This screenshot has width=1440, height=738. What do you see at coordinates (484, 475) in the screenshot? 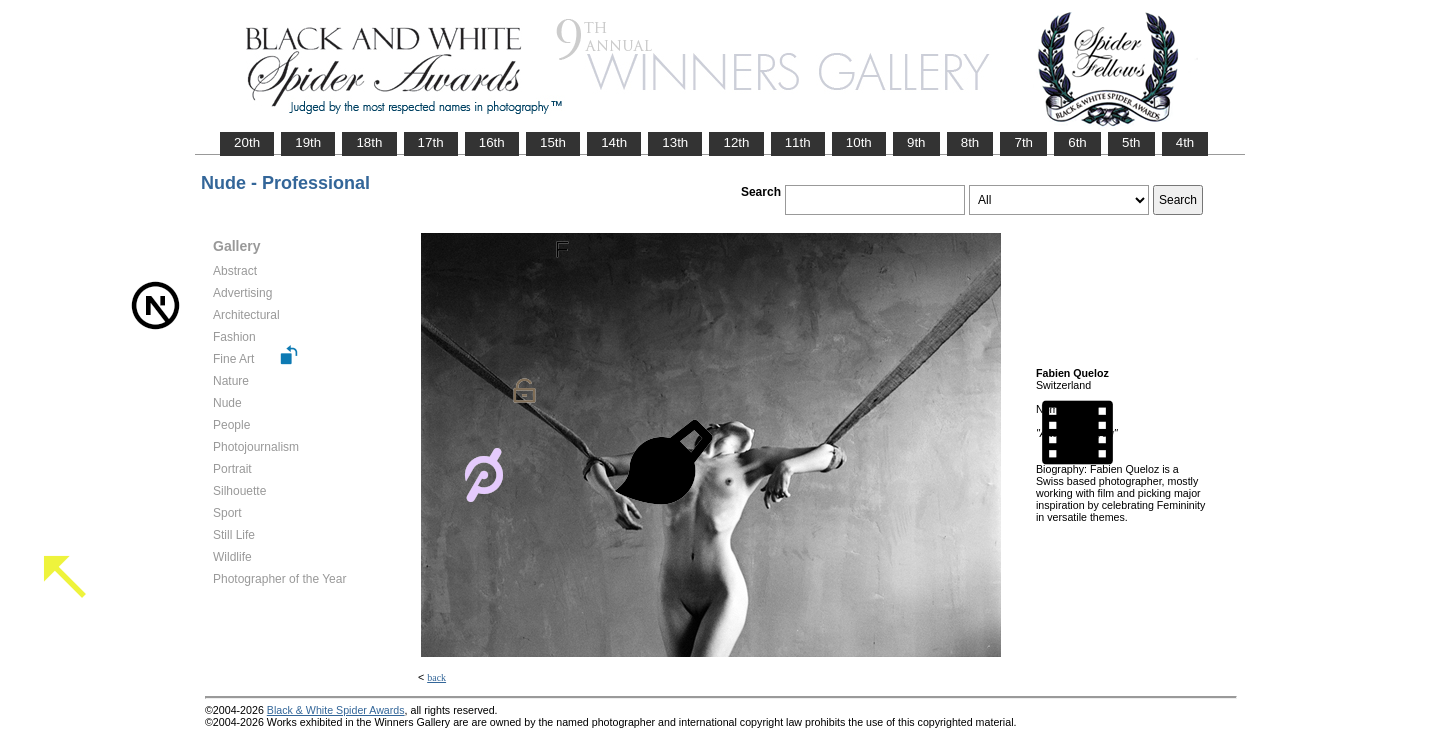
I see `open the Peloton app` at bounding box center [484, 475].